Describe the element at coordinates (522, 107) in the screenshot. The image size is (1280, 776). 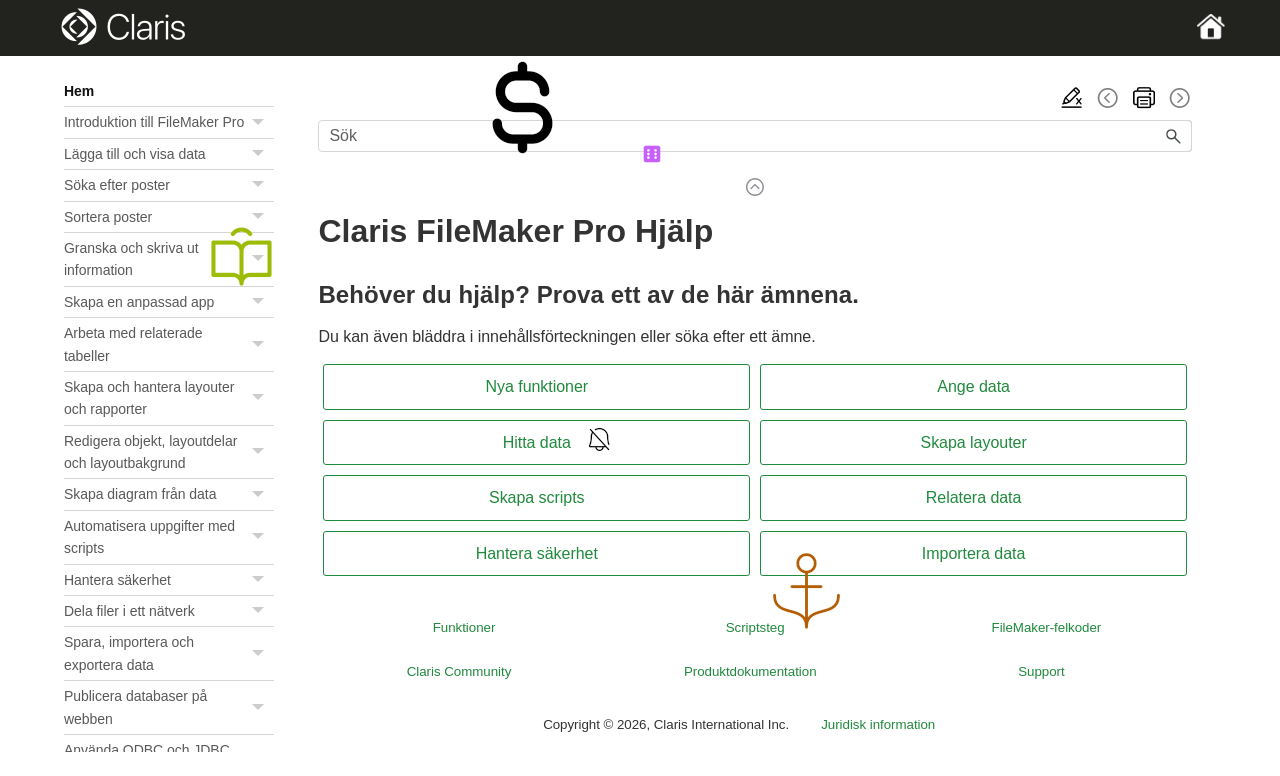
I see `view account balance or financial information` at that location.